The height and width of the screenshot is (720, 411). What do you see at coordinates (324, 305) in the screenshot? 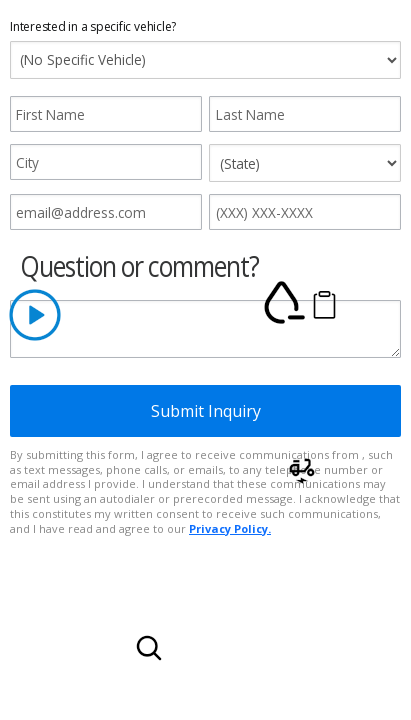
I see `paste copied content from clipboard` at bounding box center [324, 305].